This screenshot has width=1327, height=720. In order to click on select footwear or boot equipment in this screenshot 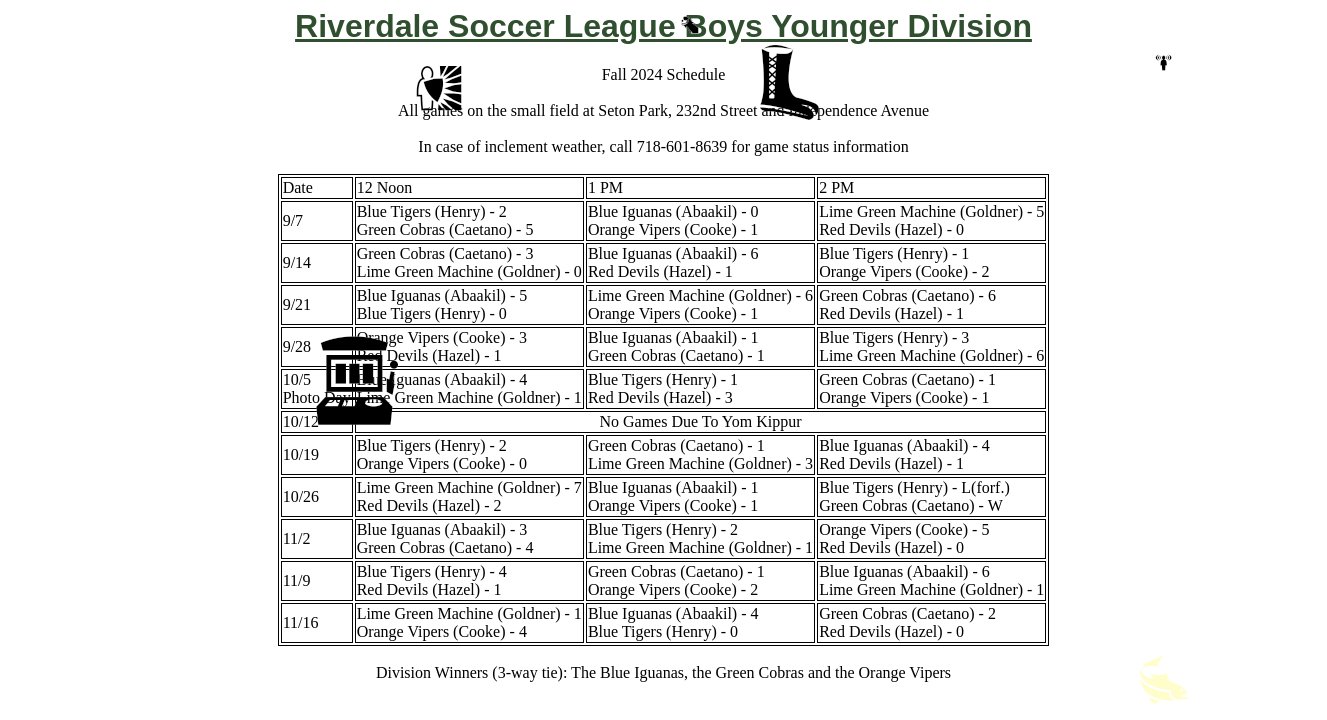, I will do `click(789, 82)`.